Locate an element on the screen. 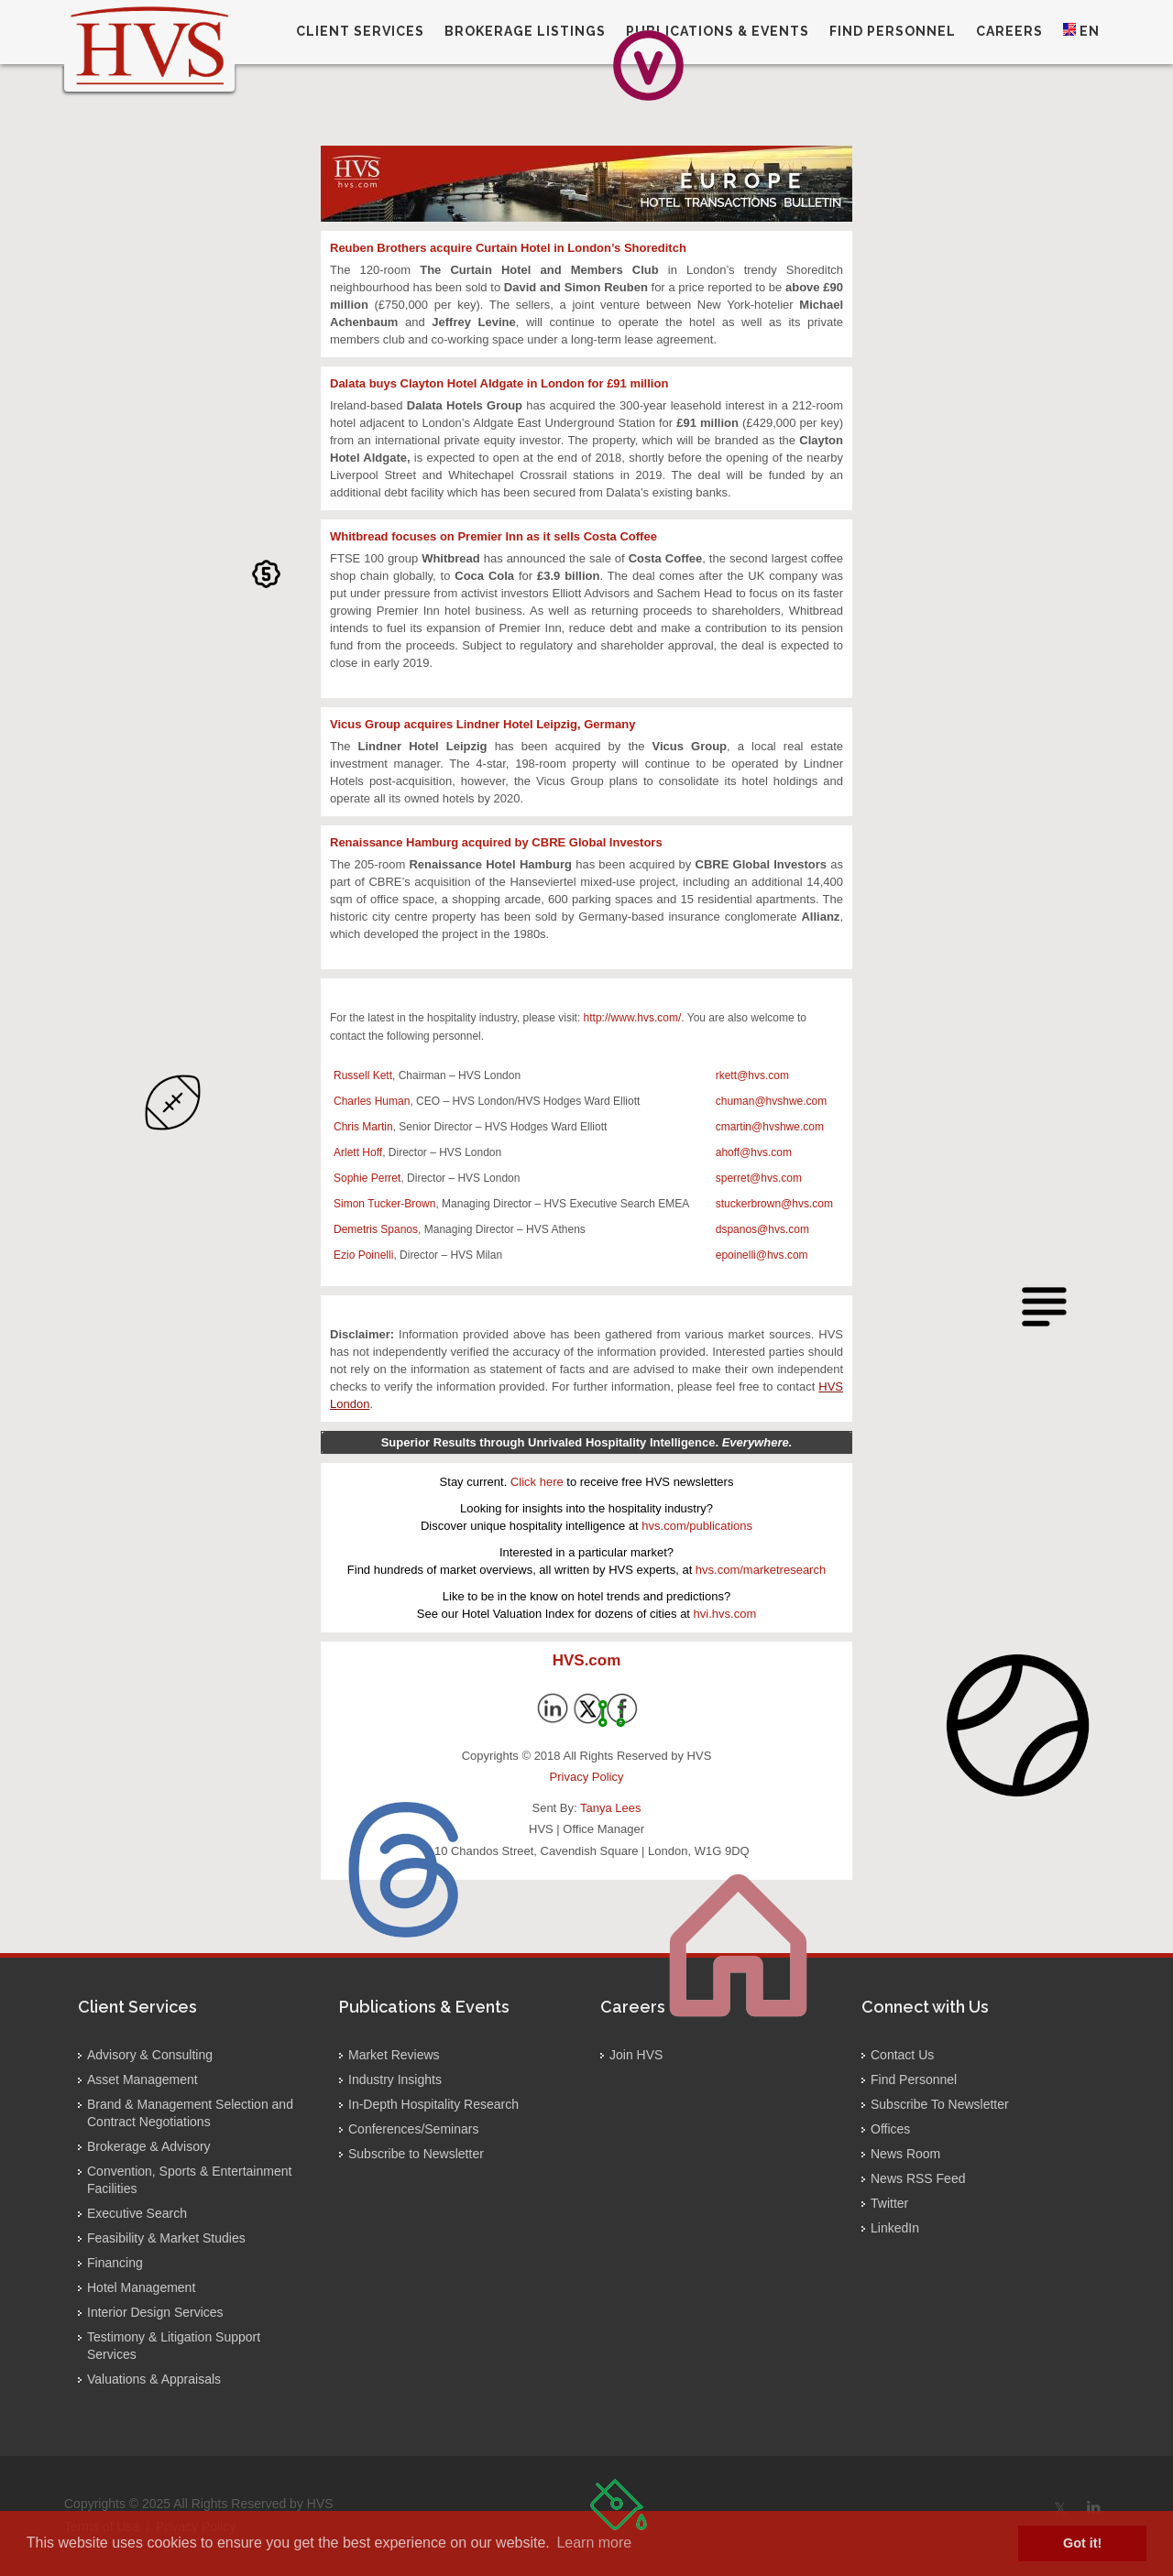 The image size is (1173, 2576). access sports scores and updates is located at coordinates (172, 1102).